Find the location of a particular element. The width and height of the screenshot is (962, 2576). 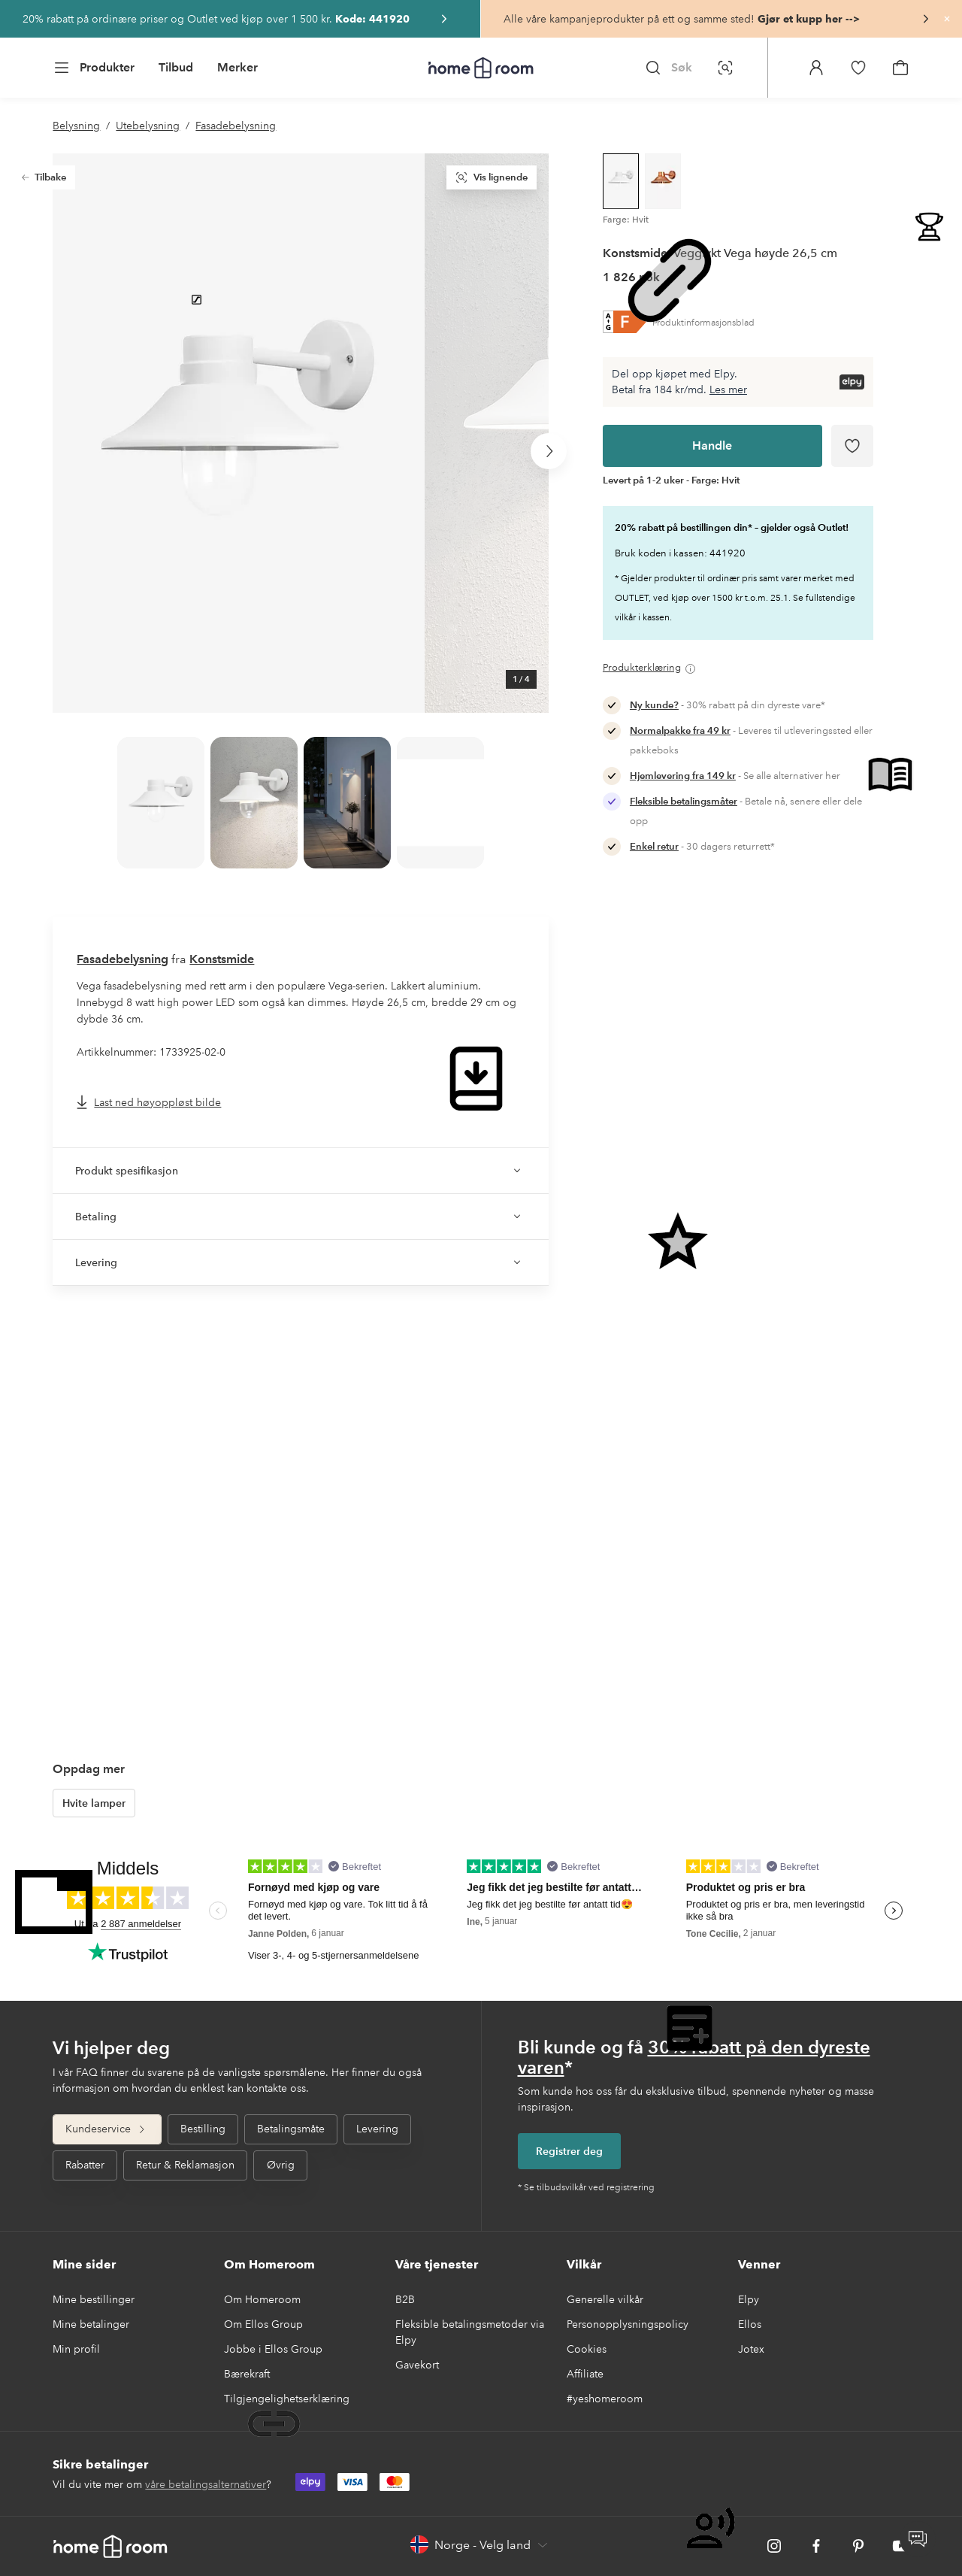

copy or share a link is located at coordinates (274, 2423).